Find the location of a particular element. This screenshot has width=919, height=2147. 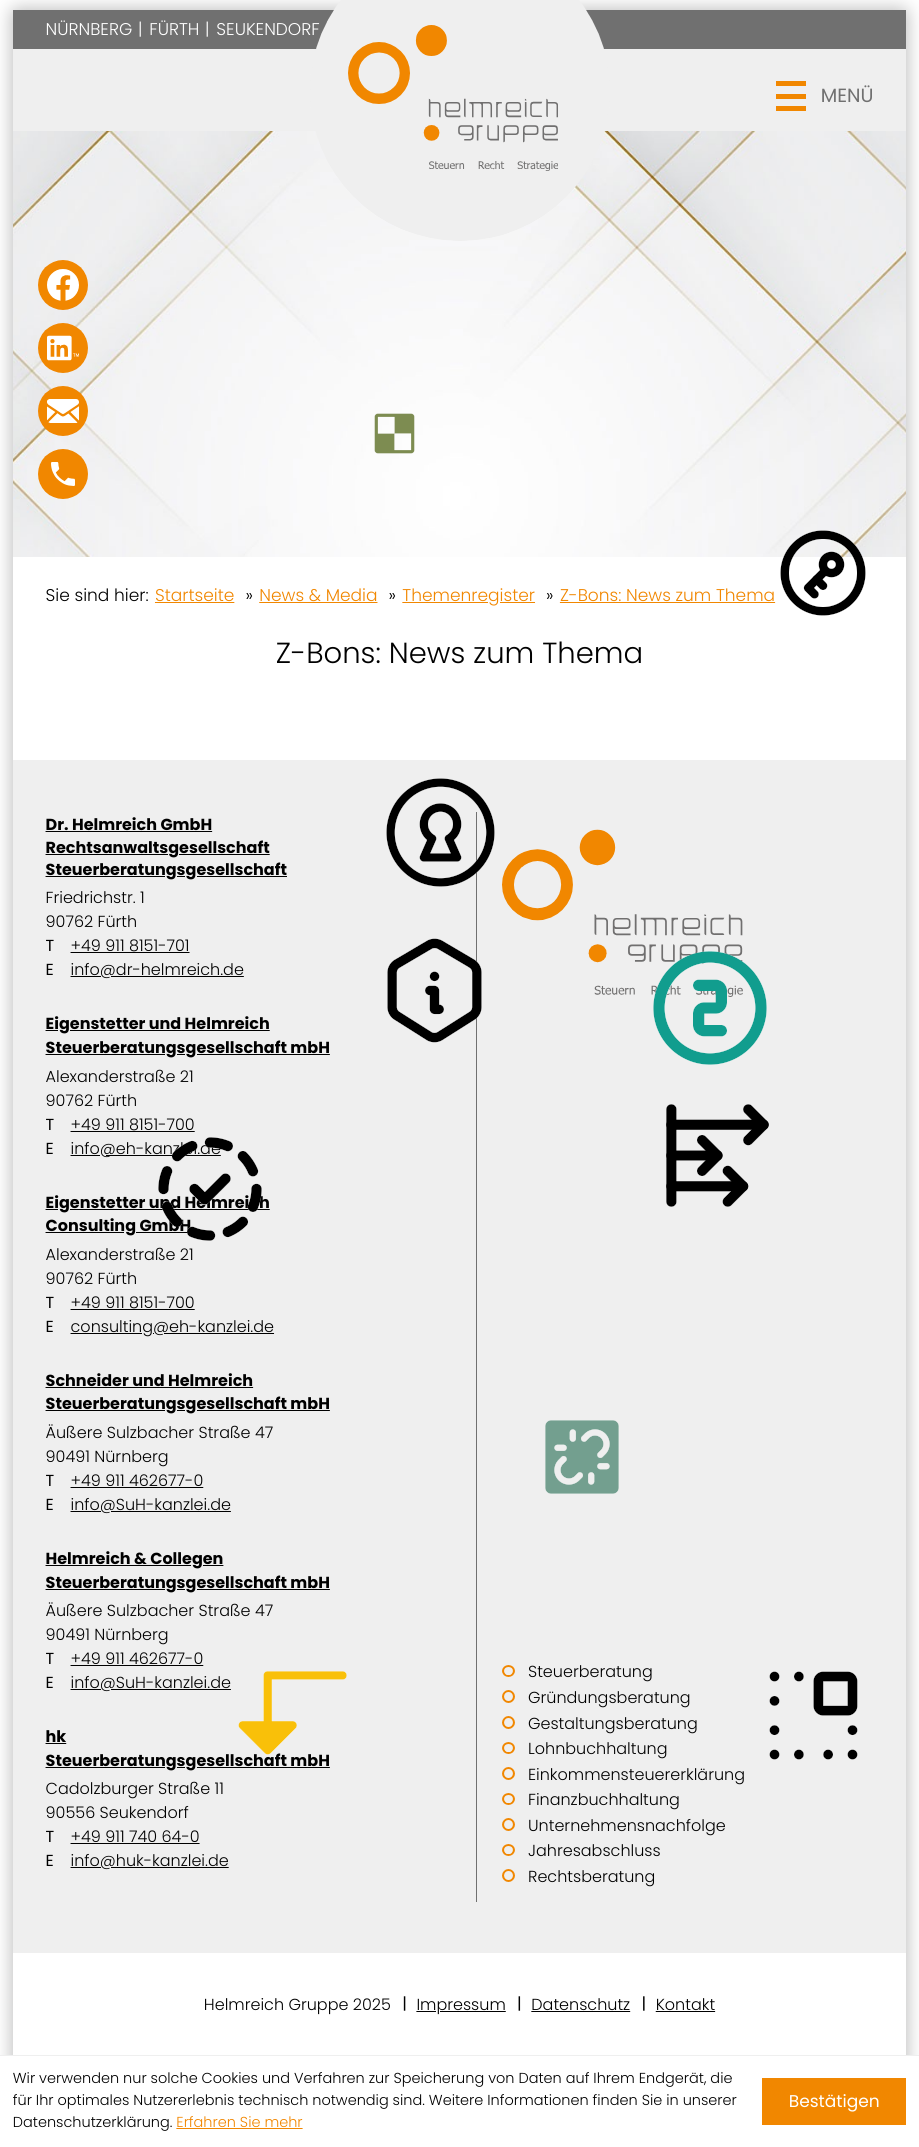

mark task as complete is located at coordinates (210, 1189).